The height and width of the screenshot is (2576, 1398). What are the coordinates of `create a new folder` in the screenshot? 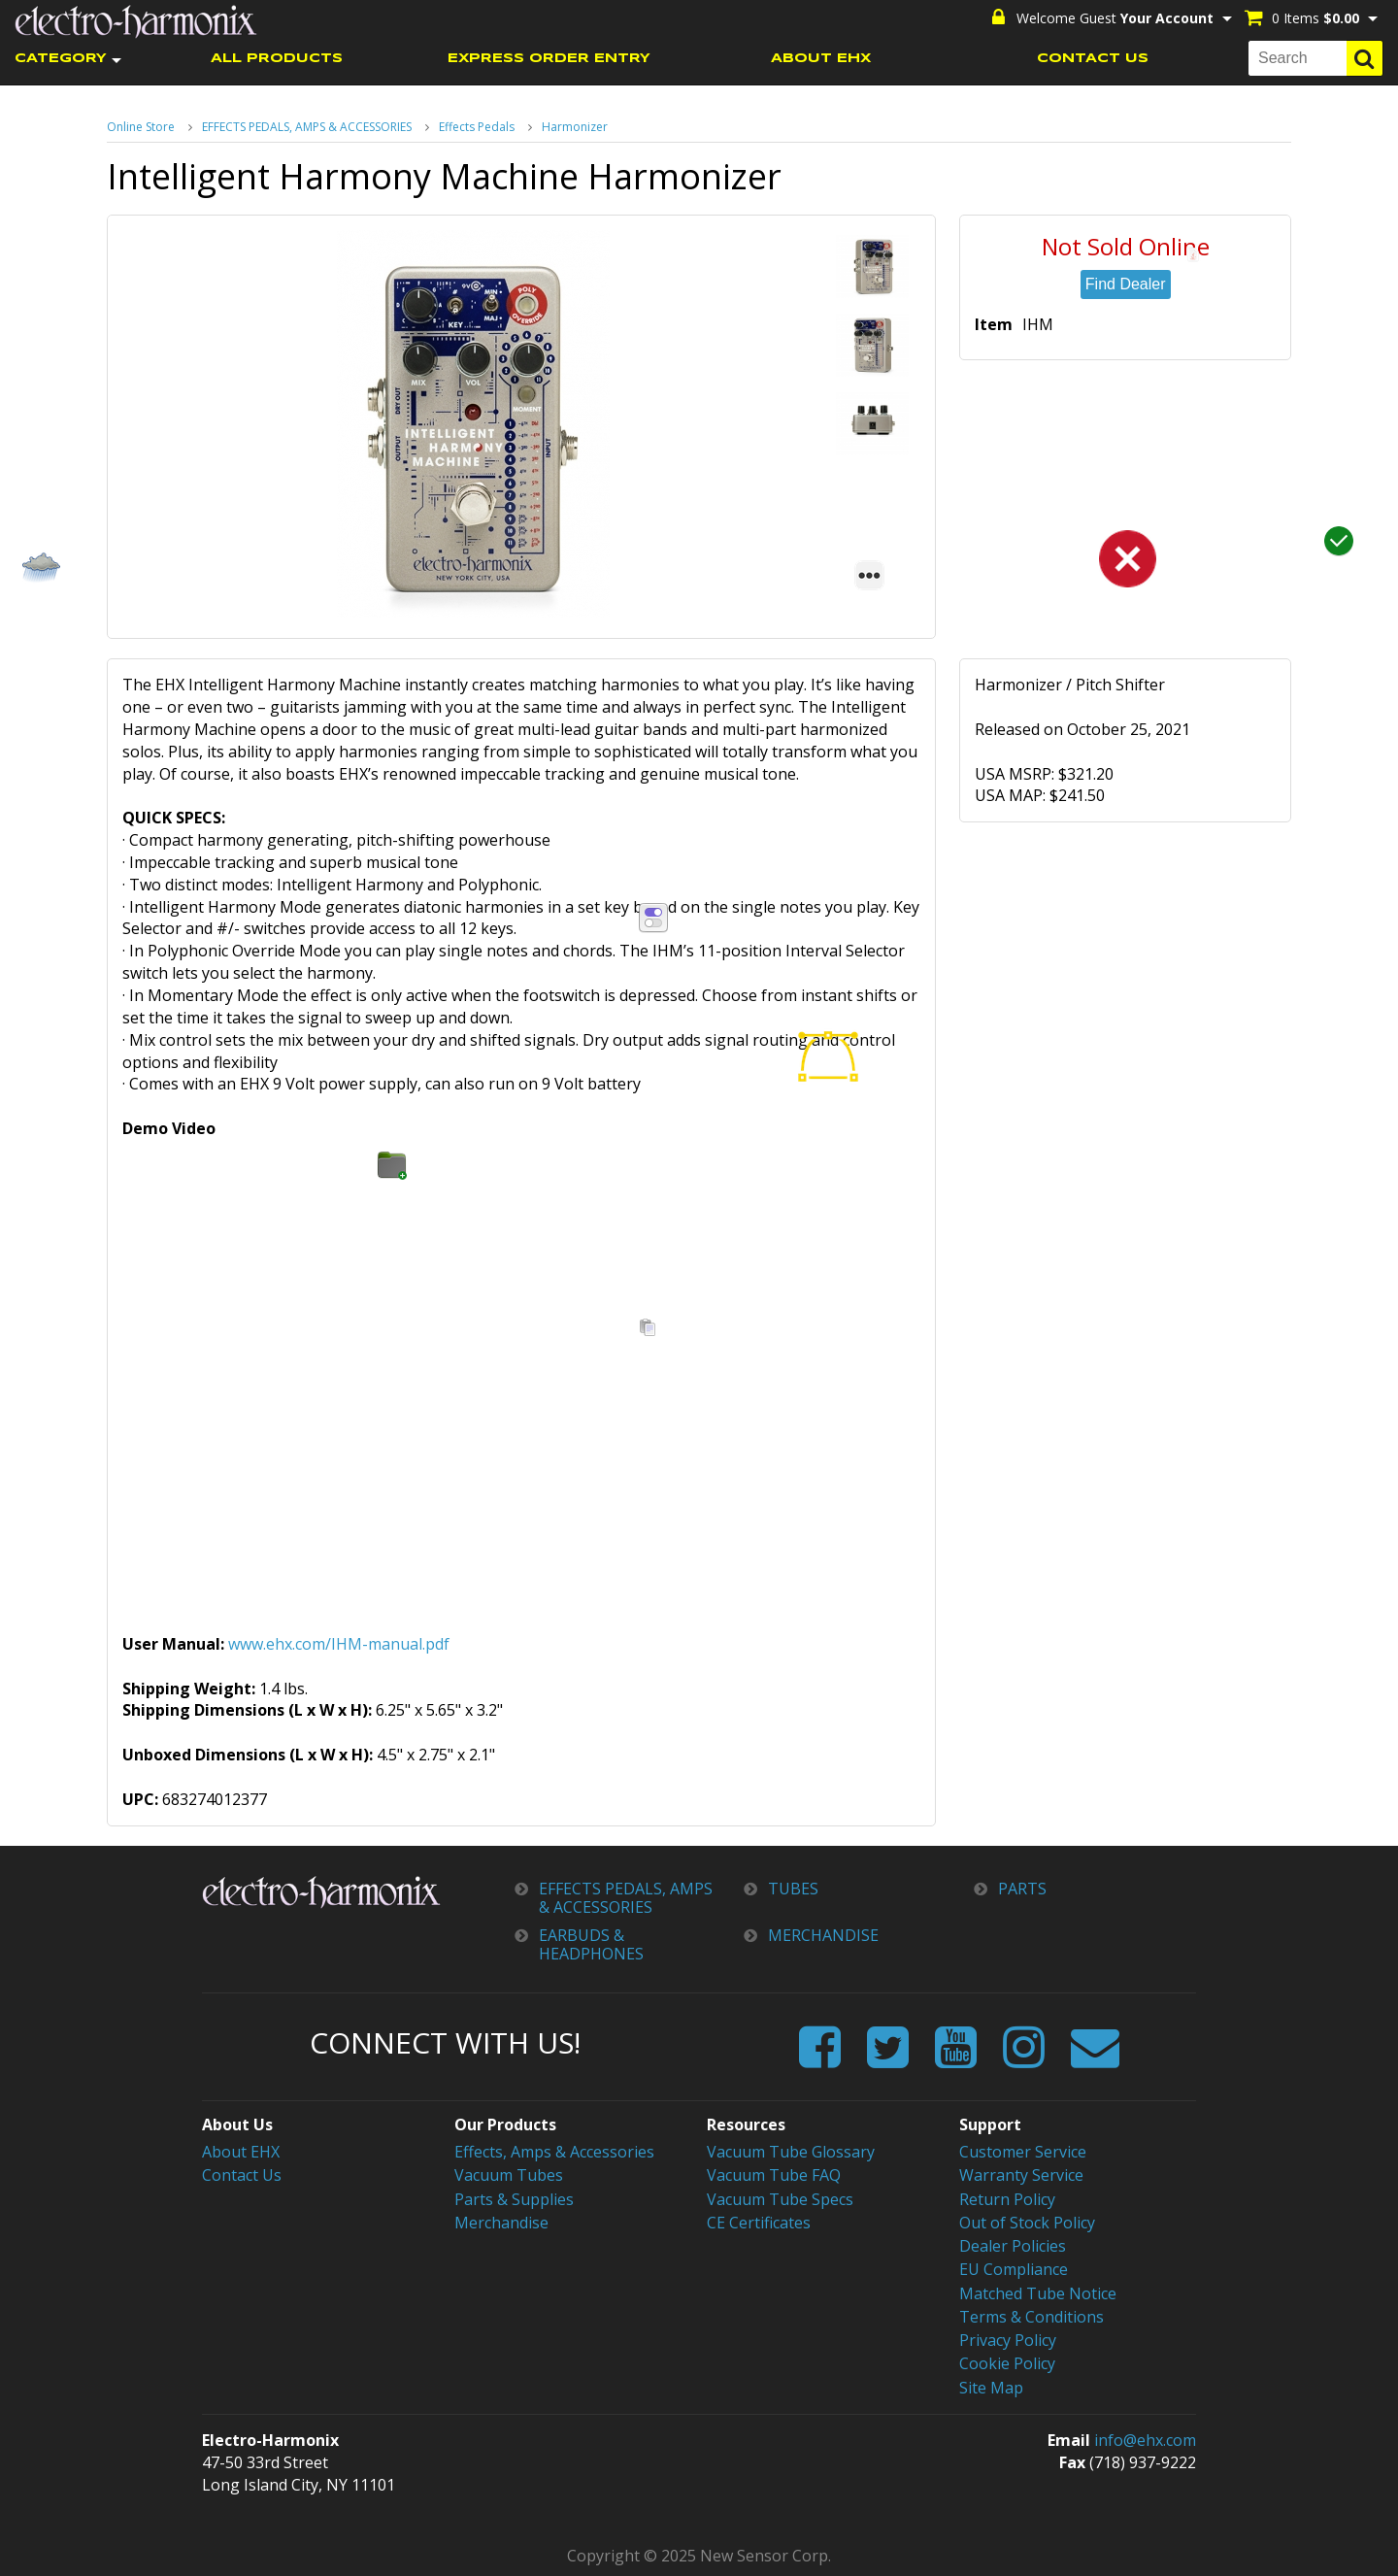 It's located at (391, 1164).